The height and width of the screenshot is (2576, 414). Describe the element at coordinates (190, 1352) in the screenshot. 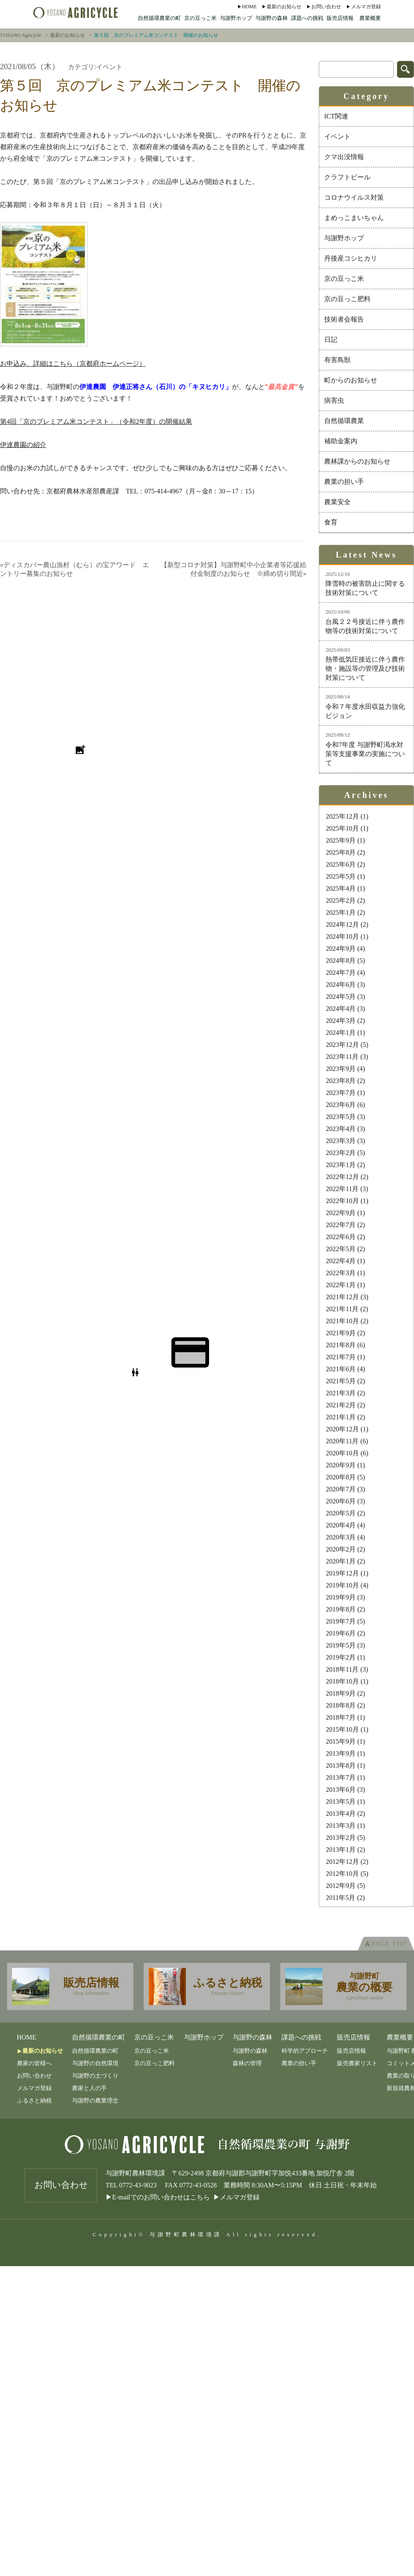

I see `access payment methods` at that location.